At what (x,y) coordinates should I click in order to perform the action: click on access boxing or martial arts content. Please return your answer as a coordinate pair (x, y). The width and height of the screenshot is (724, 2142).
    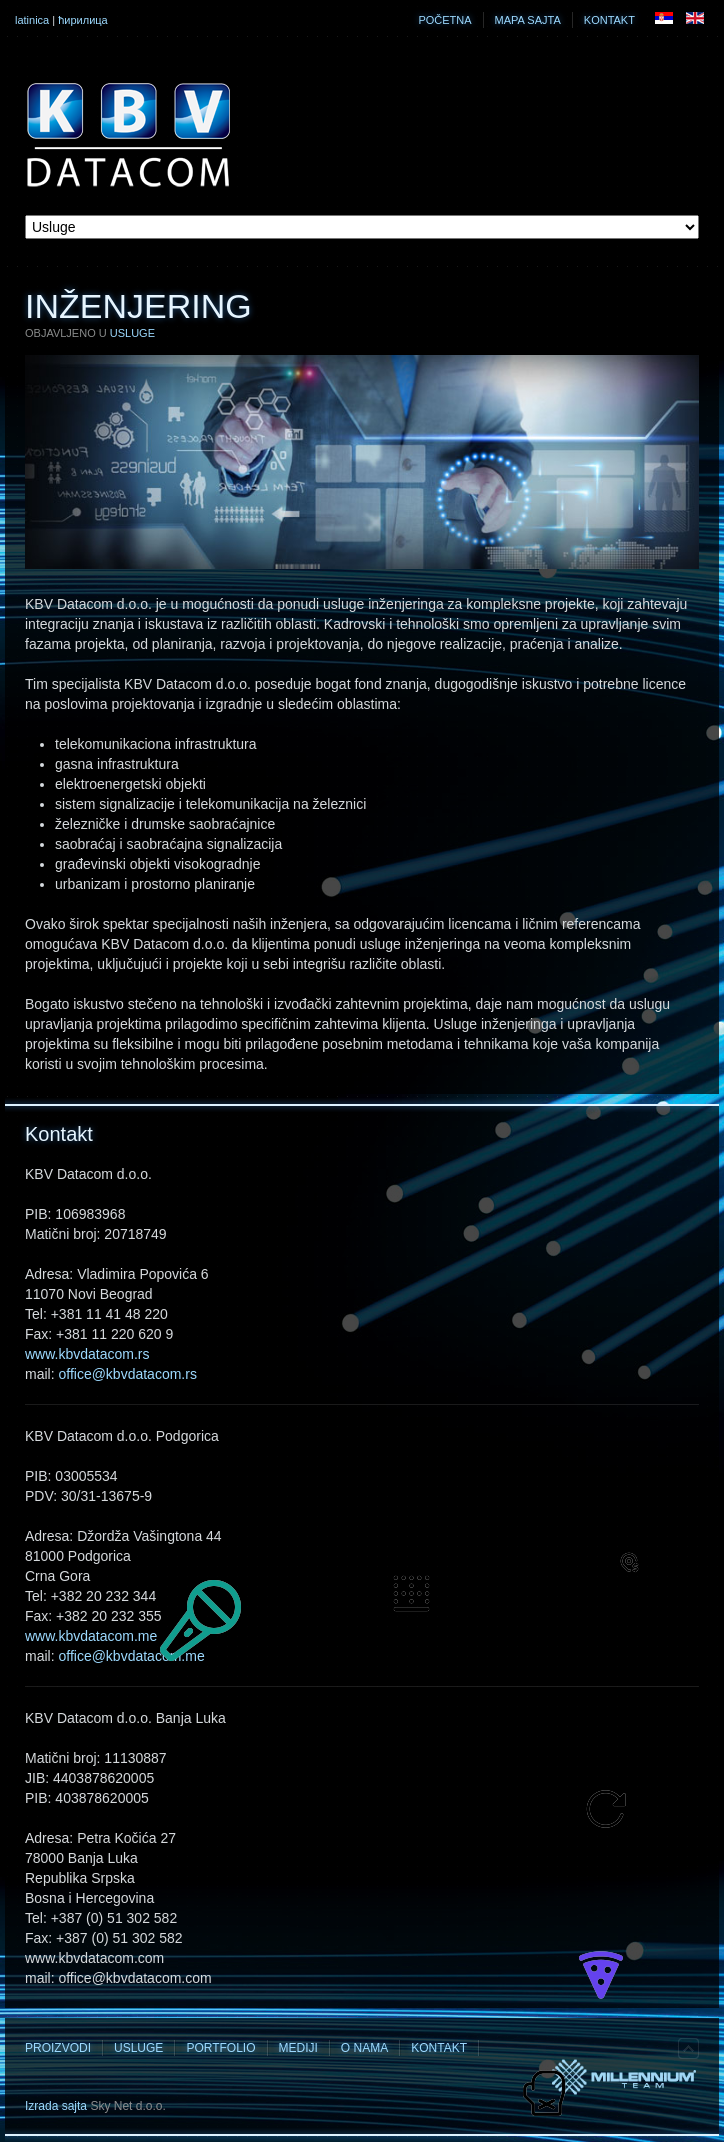
    Looking at the image, I should click on (545, 2094).